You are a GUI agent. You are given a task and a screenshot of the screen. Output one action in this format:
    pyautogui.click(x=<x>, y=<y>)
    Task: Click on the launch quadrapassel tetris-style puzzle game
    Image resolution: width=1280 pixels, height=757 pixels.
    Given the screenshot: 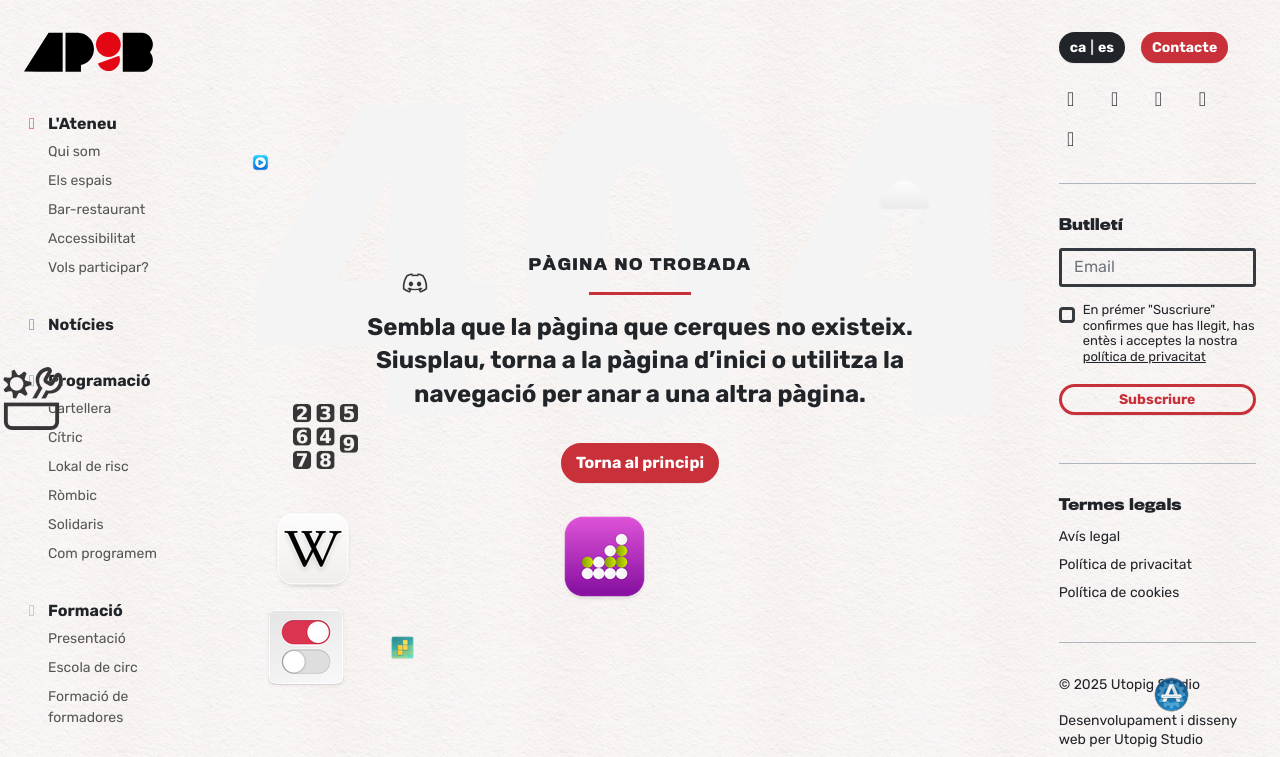 What is the action you would take?
    pyautogui.click(x=402, y=647)
    